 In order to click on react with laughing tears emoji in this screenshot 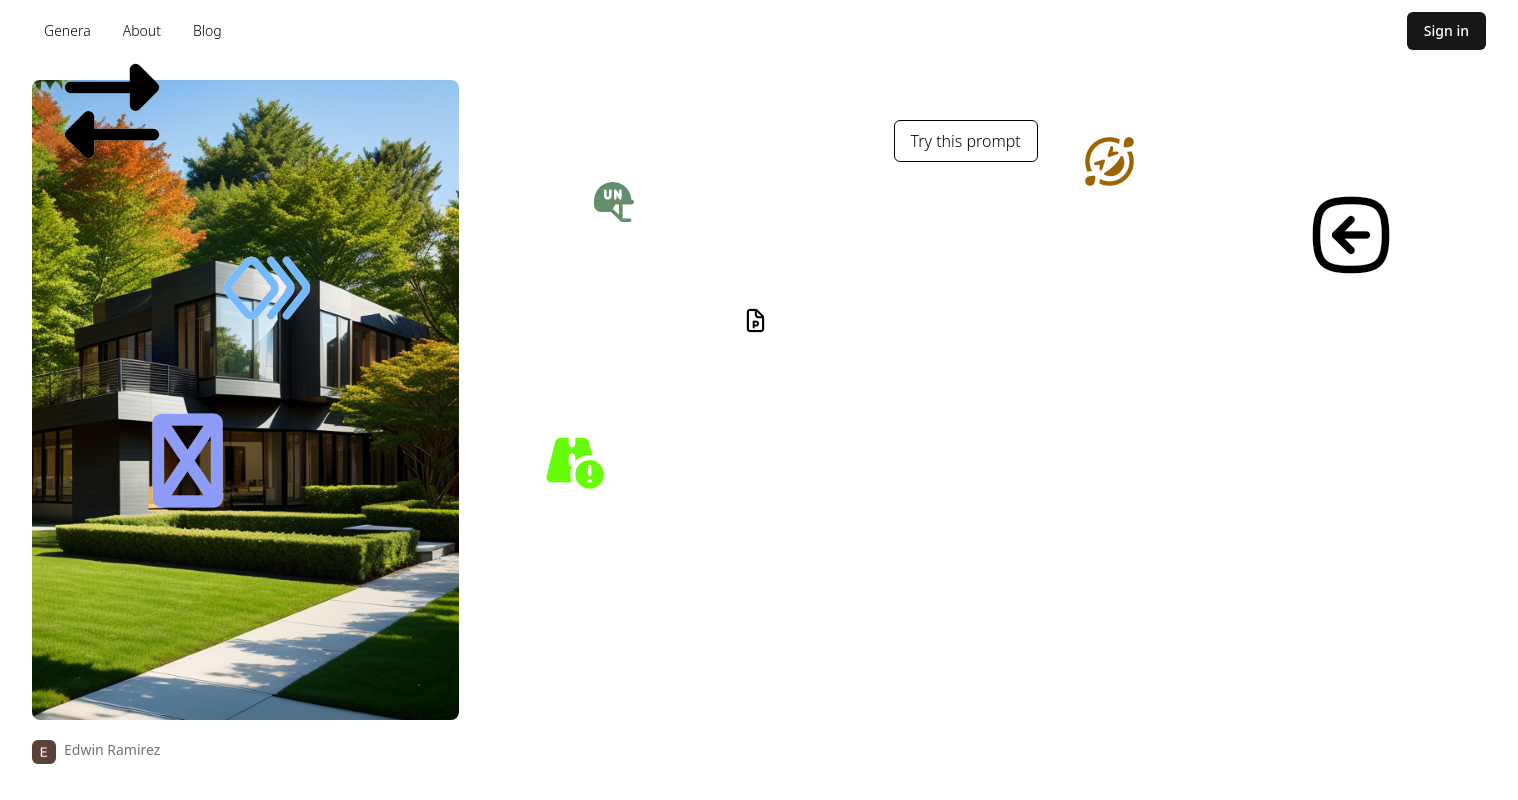, I will do `click(1109, 161)`.